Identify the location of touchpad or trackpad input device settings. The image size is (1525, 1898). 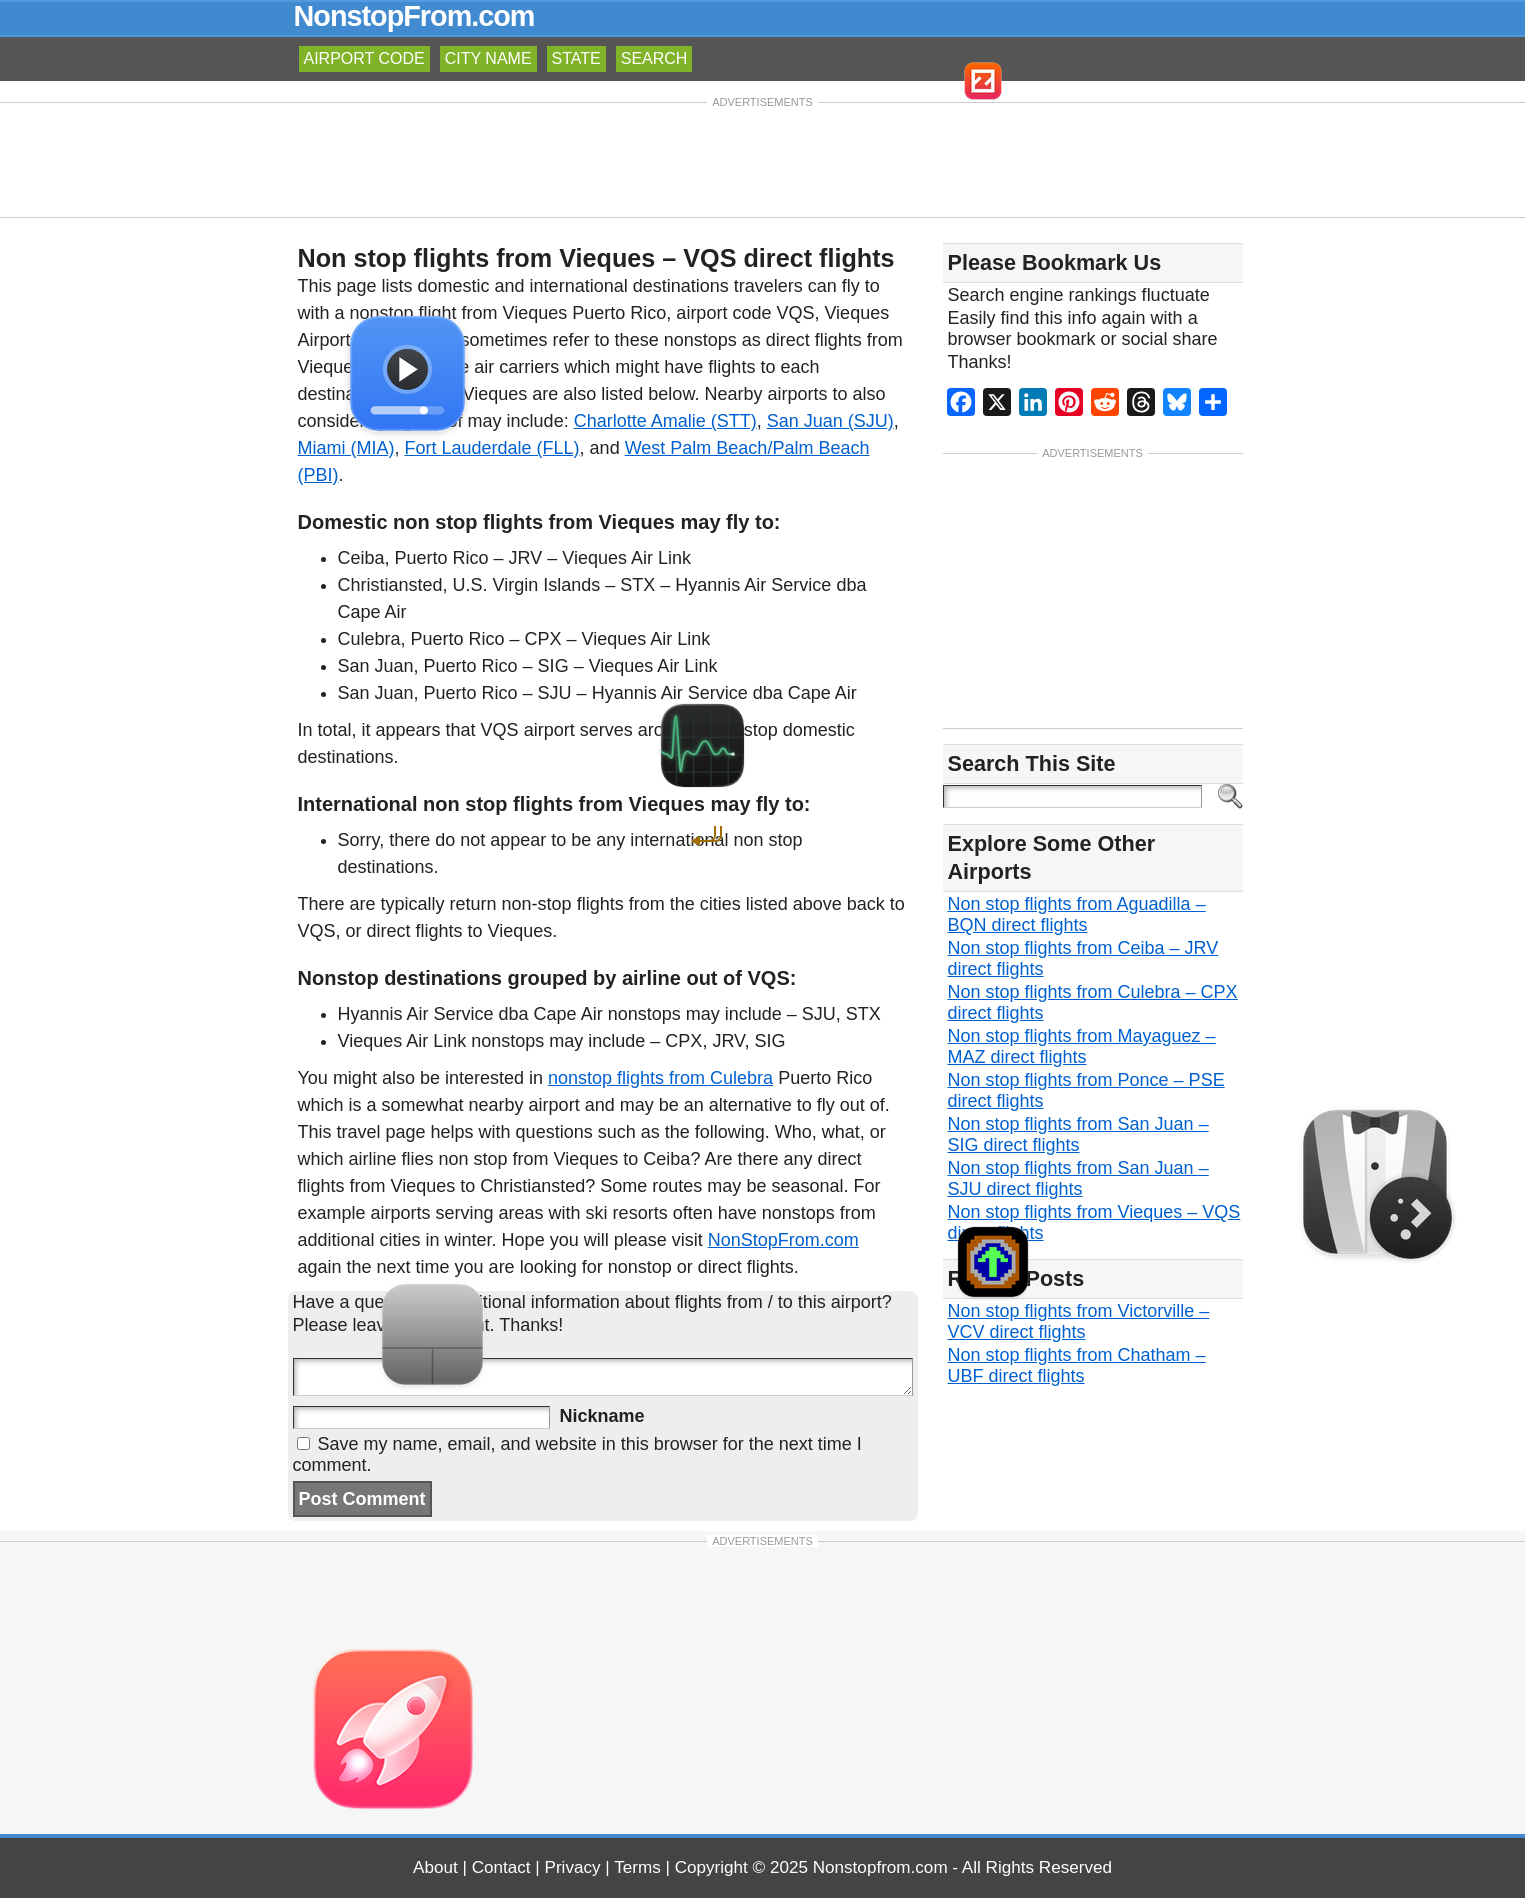
(432, 1334).